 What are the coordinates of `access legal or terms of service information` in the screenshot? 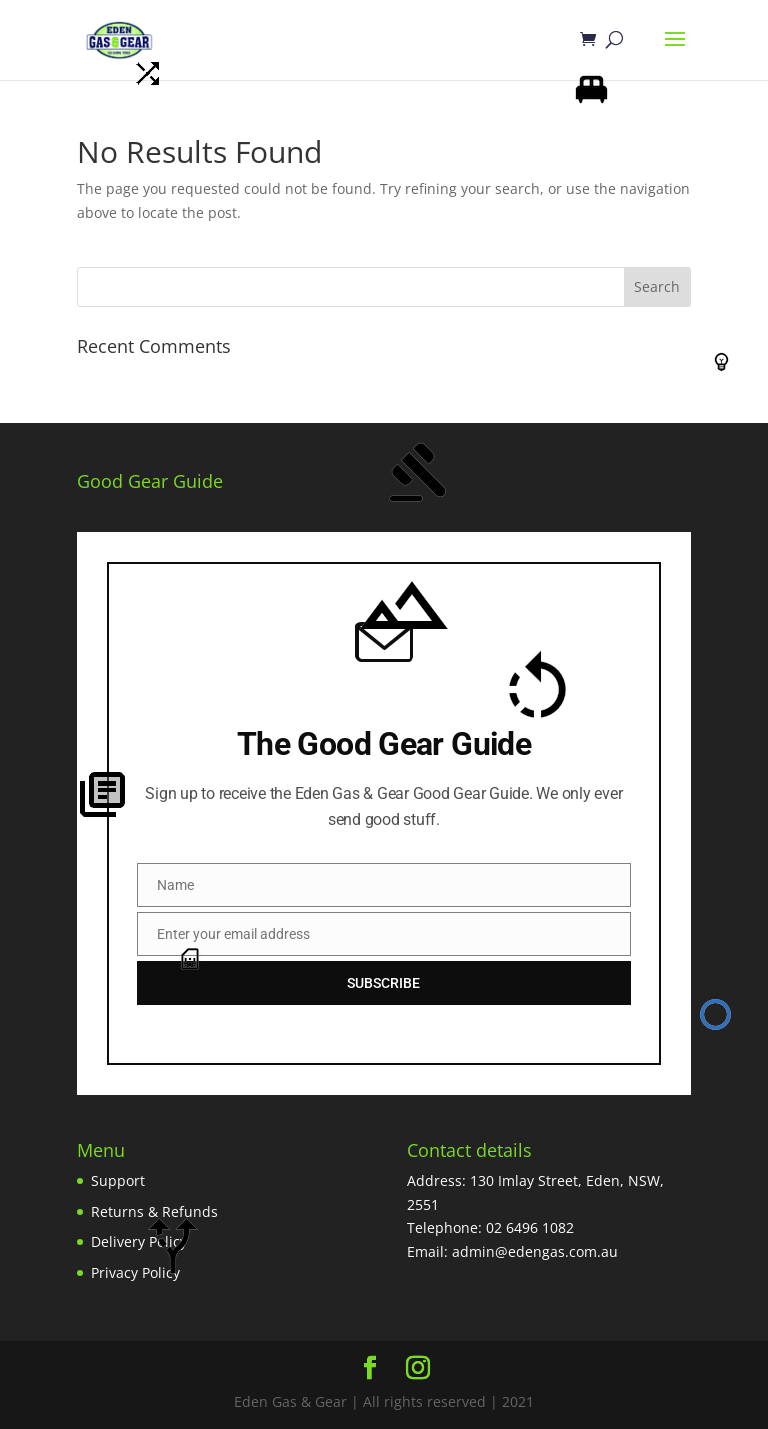 It's located at (420, 471).